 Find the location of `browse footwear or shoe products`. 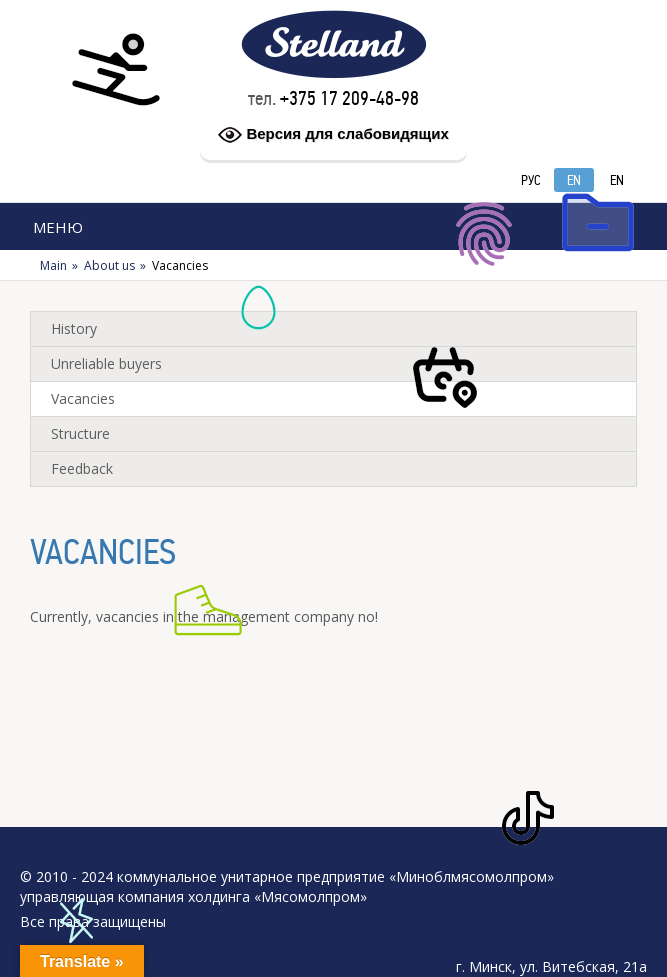

browse footwear or shoe products is located at coordinates (204, 612).